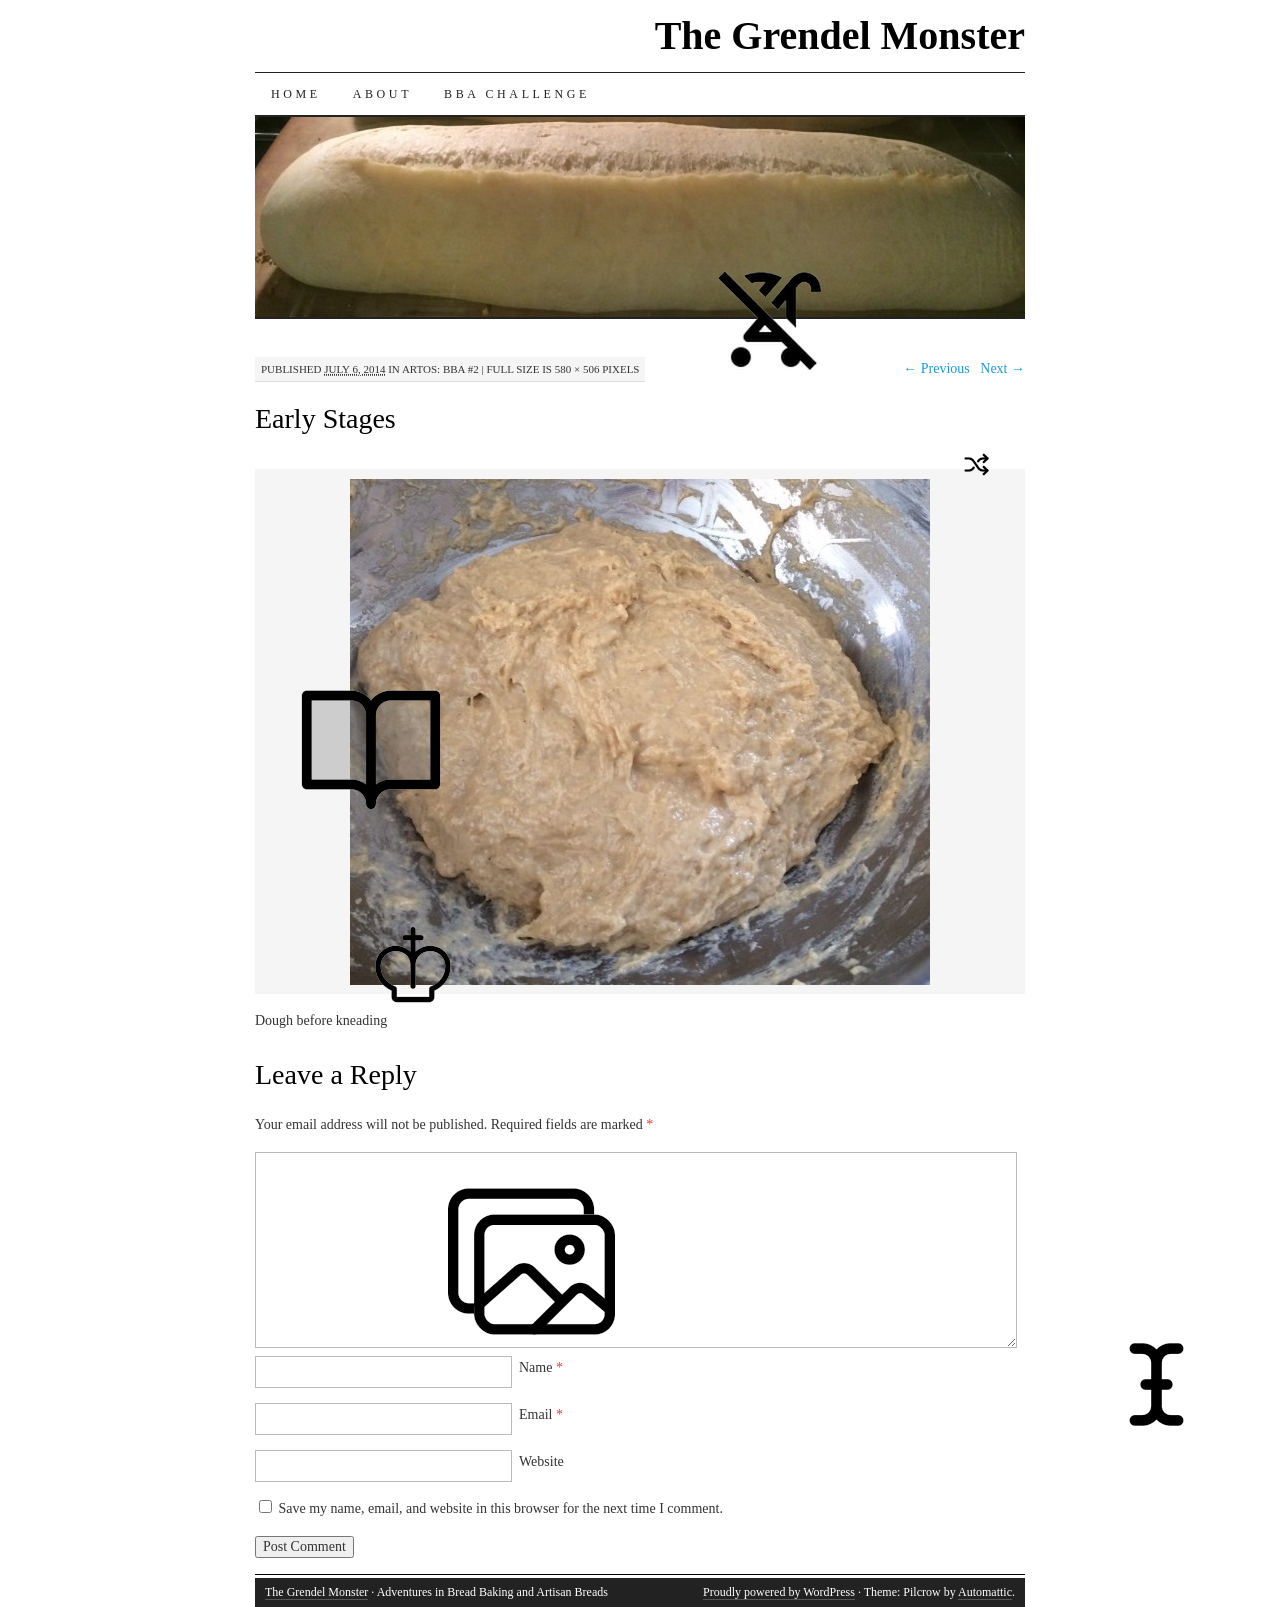 This screenshot has width=1280, height=1607. I want to click on open reading mode or e-book viewer, so click(371, 740).